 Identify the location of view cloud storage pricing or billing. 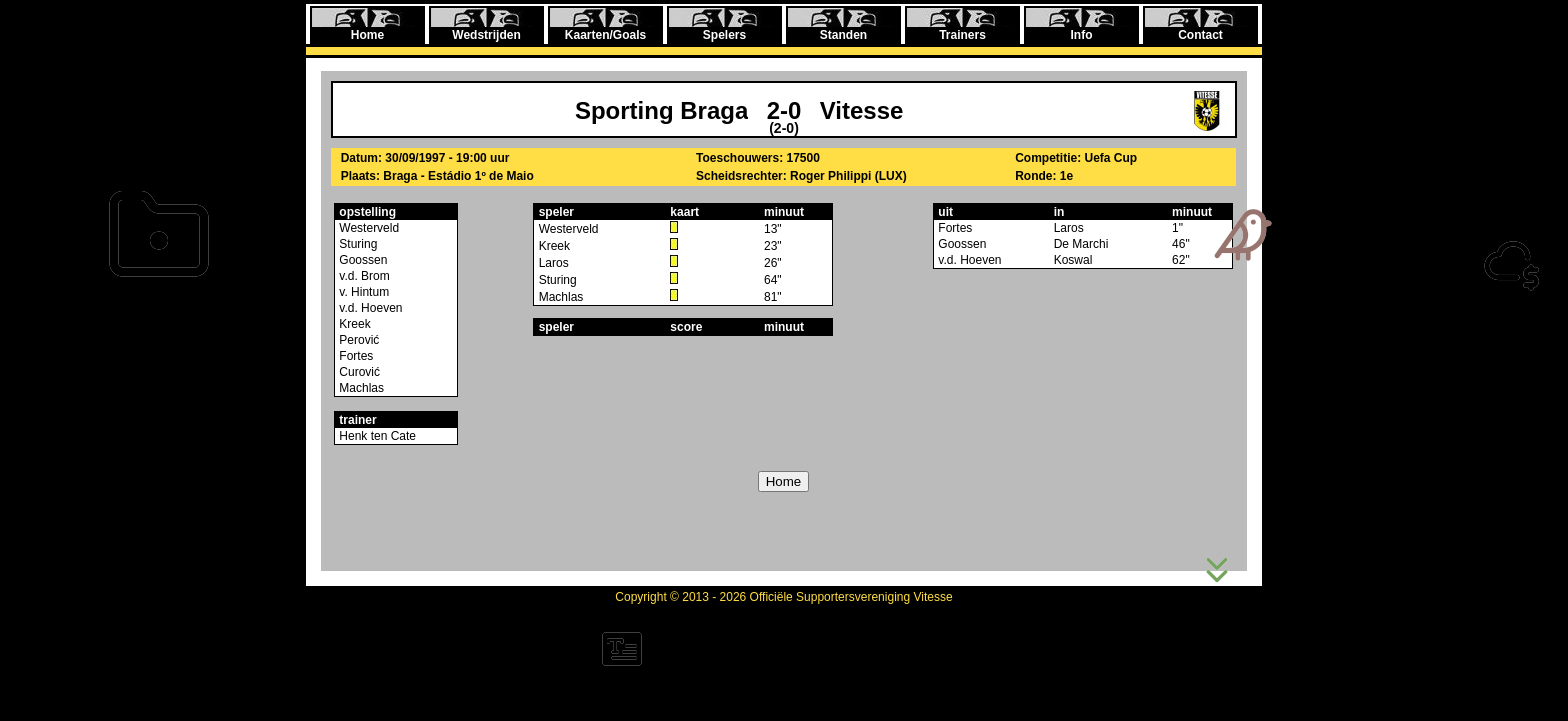
(1513, 262).